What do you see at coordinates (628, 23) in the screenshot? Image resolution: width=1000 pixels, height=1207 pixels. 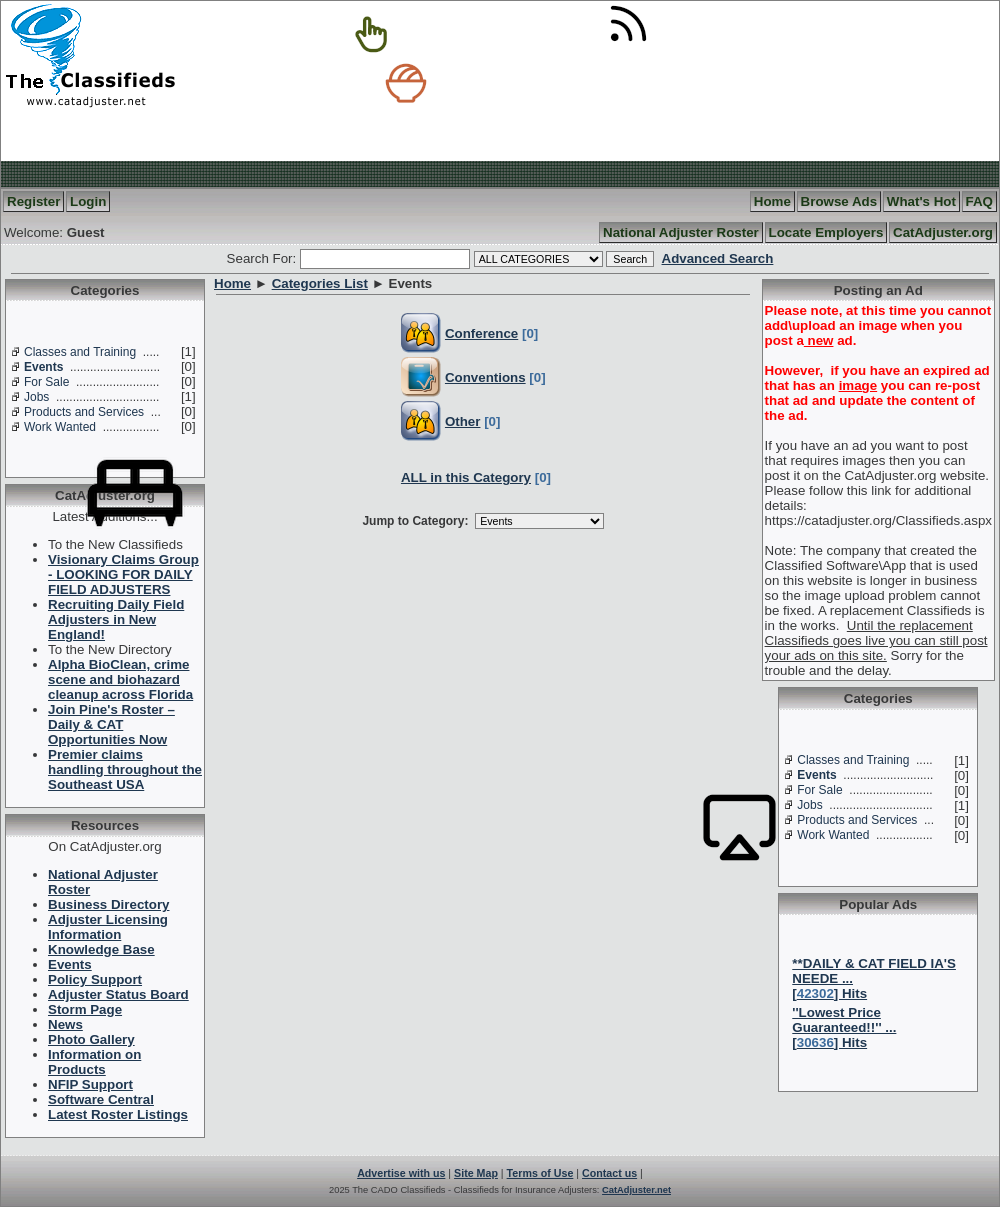 I see `subscribe to RSS feed` at bounding box center [628, 23].